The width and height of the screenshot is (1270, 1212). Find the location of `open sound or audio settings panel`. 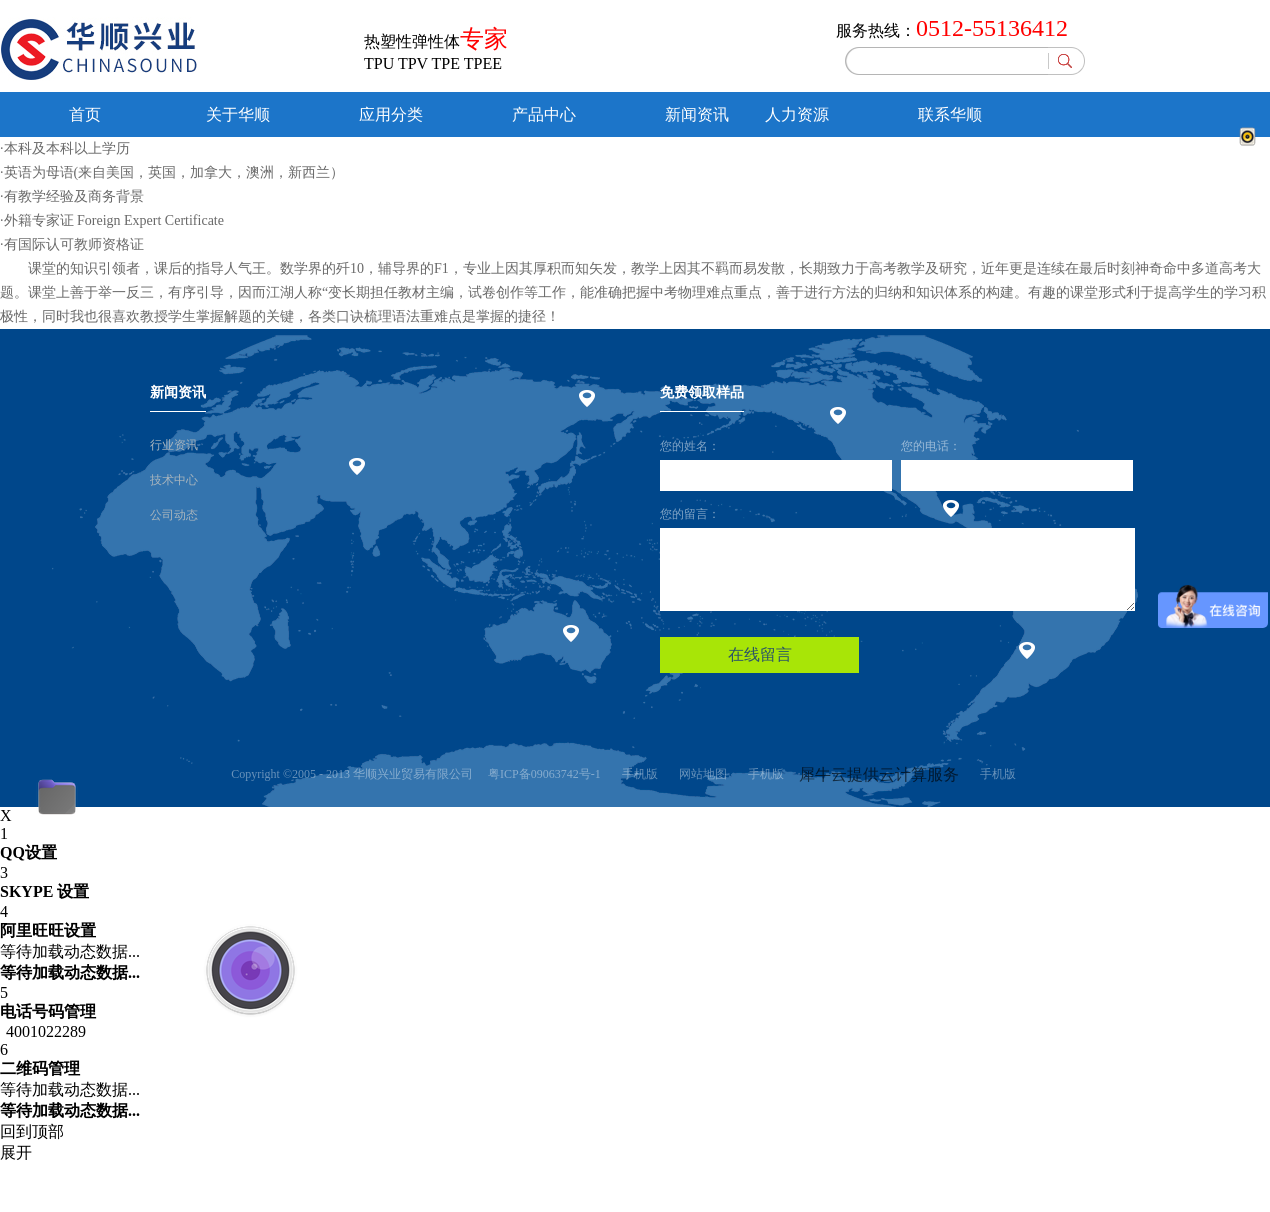

open sound or audio settings panel is located at coordinates (1247, 136).